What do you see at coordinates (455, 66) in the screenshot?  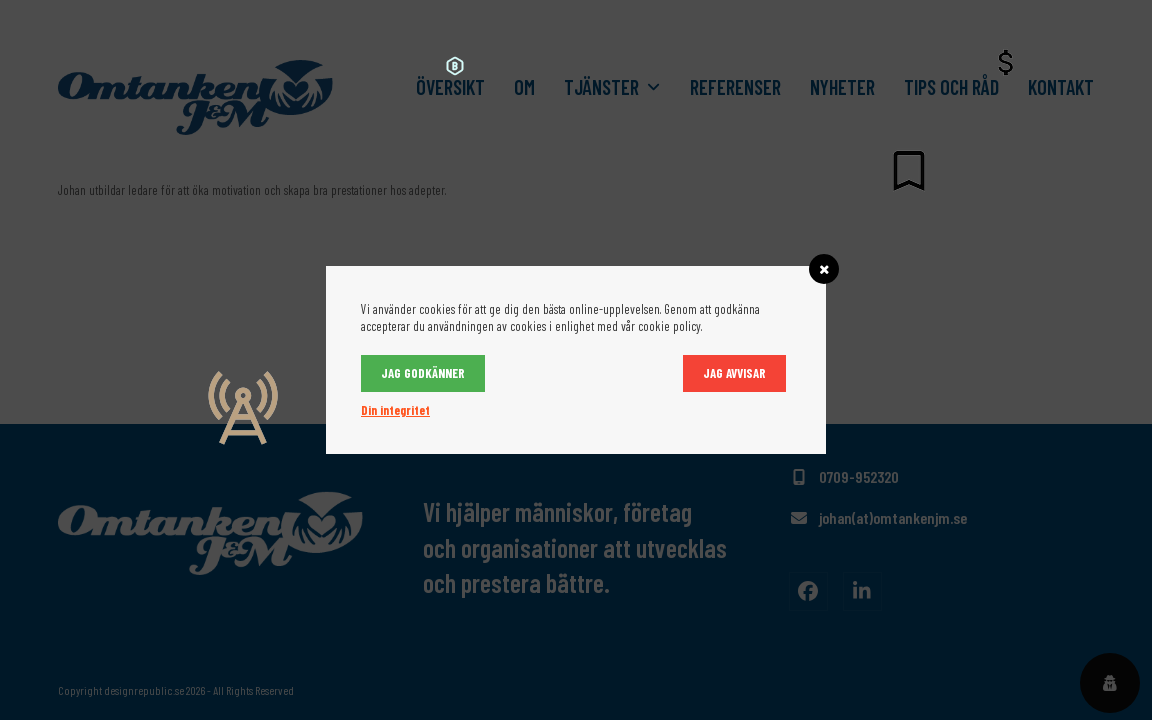 I see `indicates a "B" tier or category designation` at bounding box center [455, 66].